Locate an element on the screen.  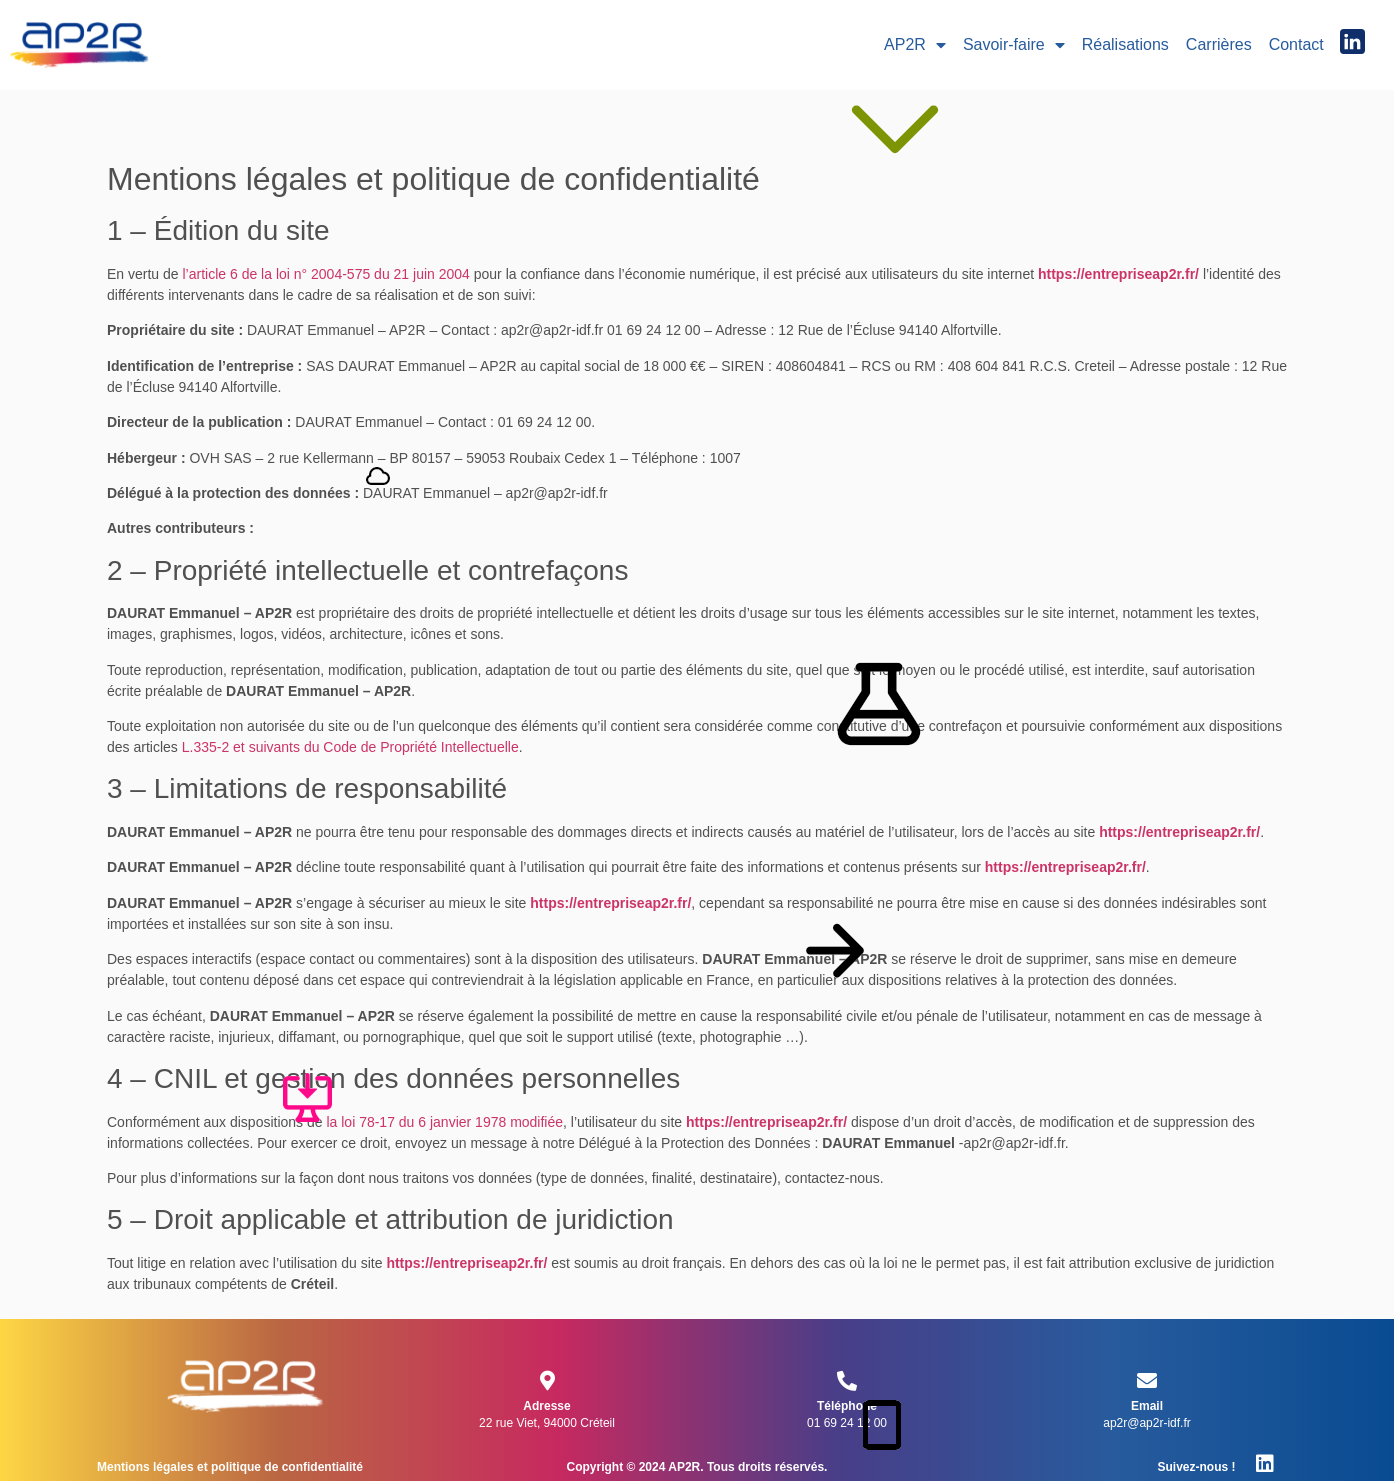
navigate to the next item or page is located at coordinates (833, 952).